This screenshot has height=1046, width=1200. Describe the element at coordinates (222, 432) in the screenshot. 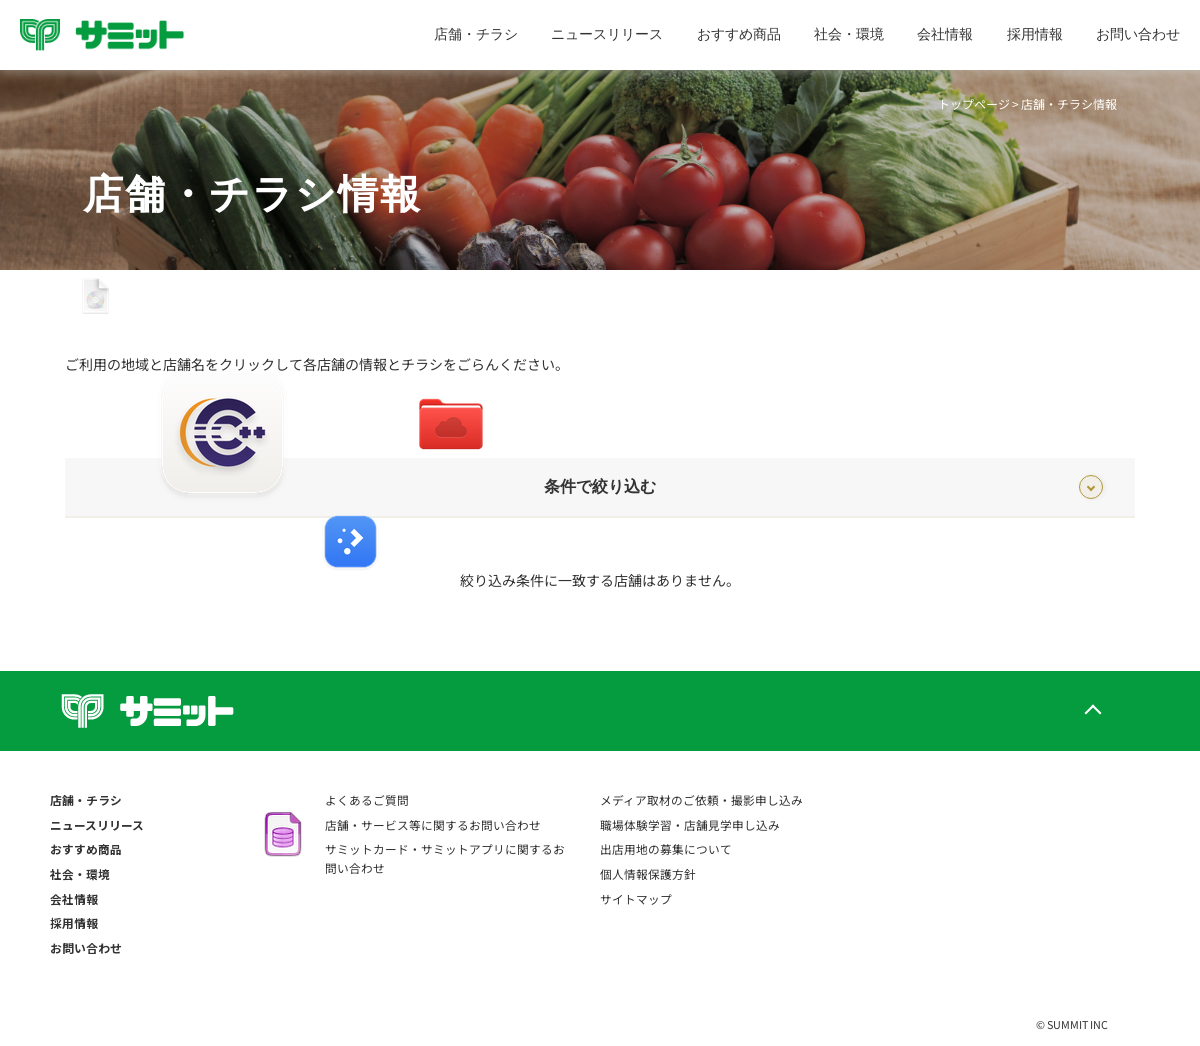

I see `launch eclipse cdt development environment` at that location.